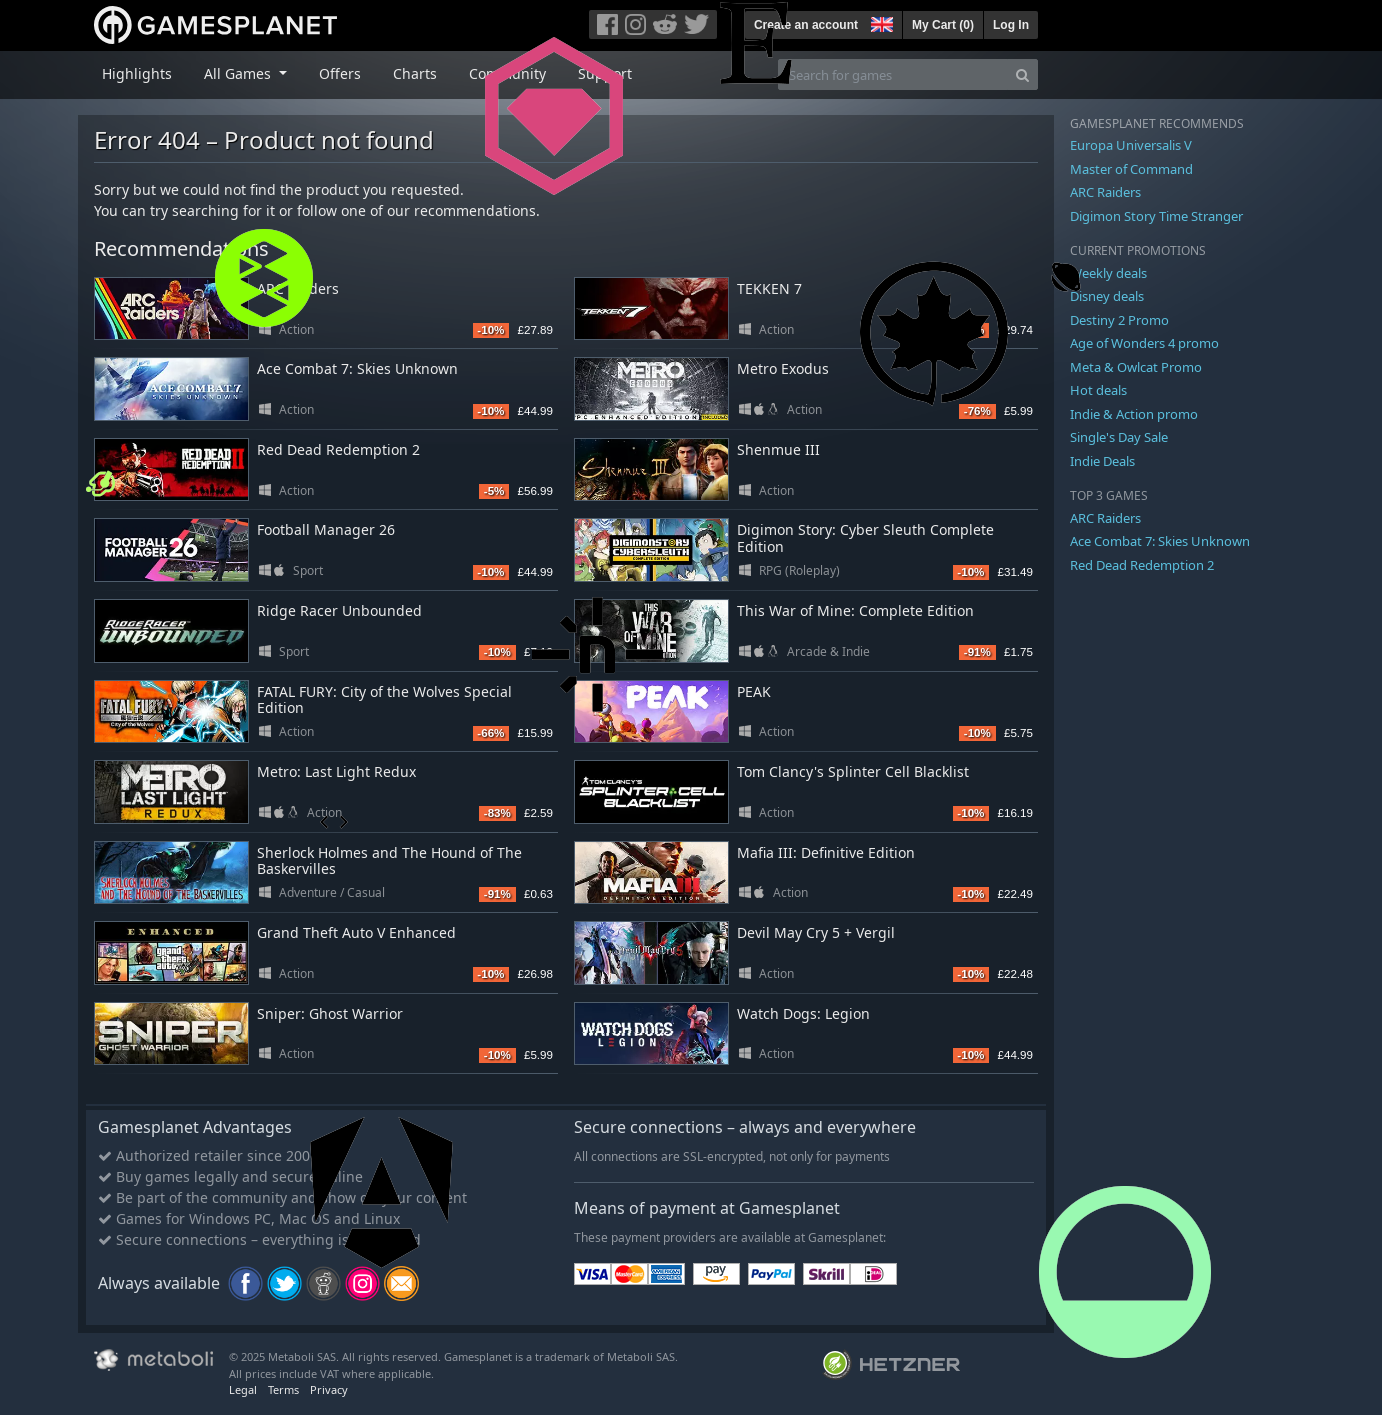 This screenshot has height=1415, width=1382. What do you see at coordinates (100, 483) in the screenshot?
I see `open zoiper VoIP calling app` at bounding box center [100, 483].